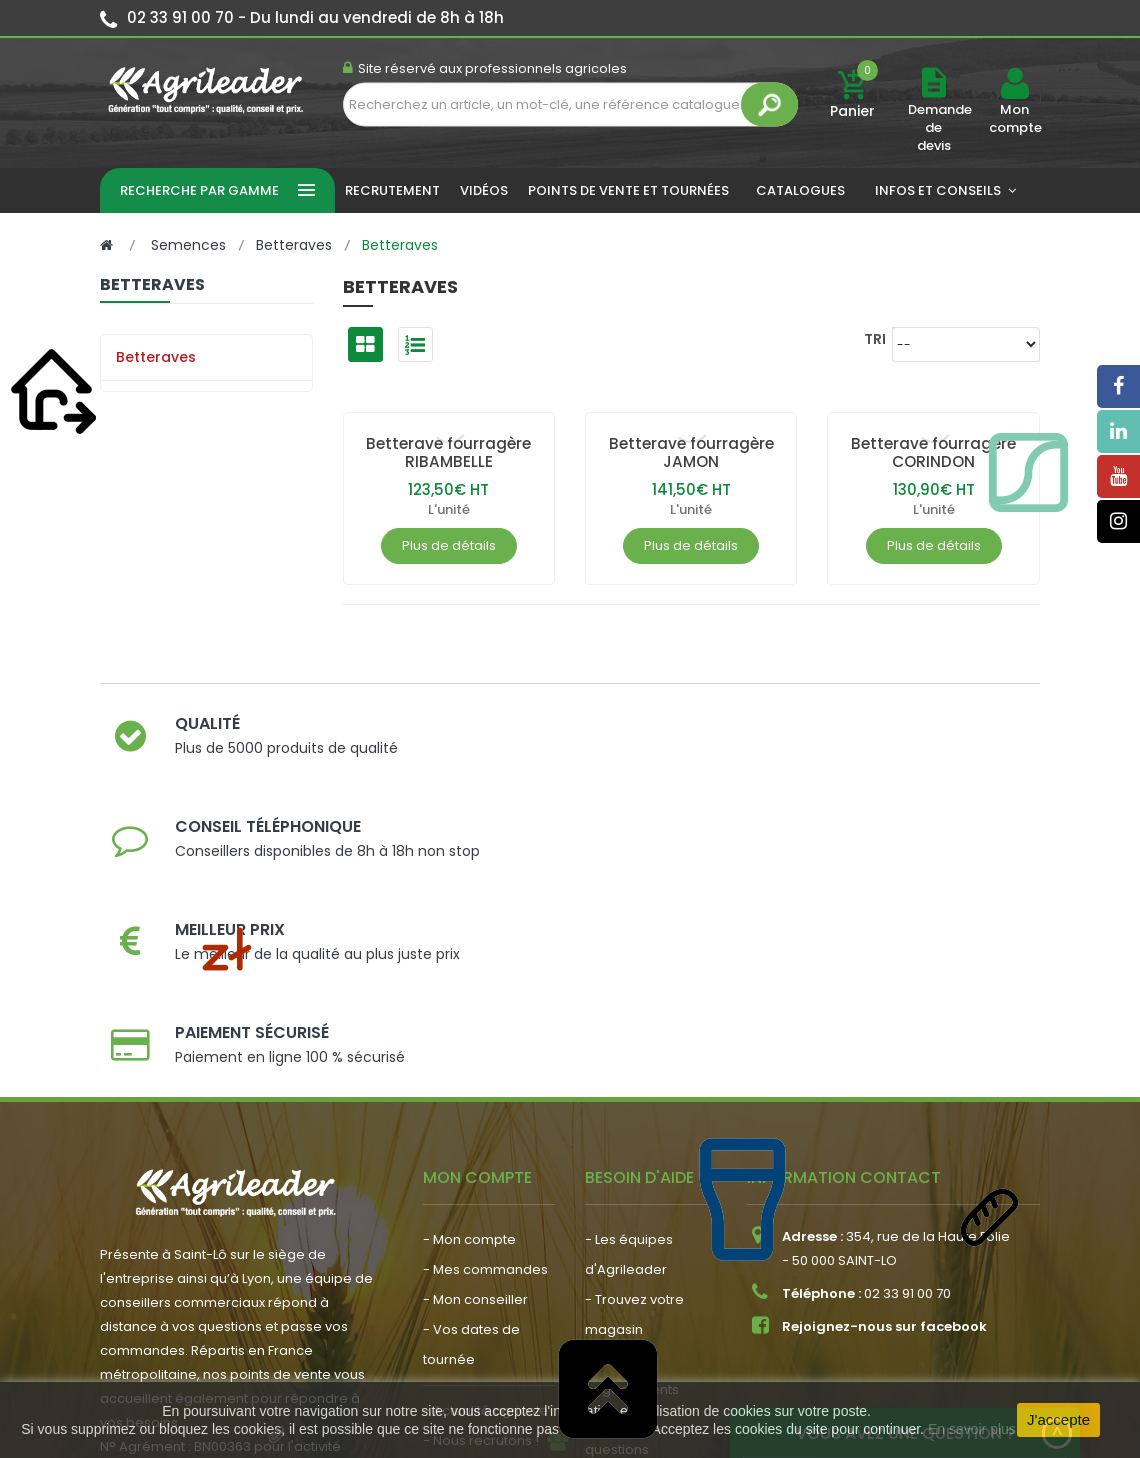  I want to click on browse nearby bars or pubs, so click(742, 1199).